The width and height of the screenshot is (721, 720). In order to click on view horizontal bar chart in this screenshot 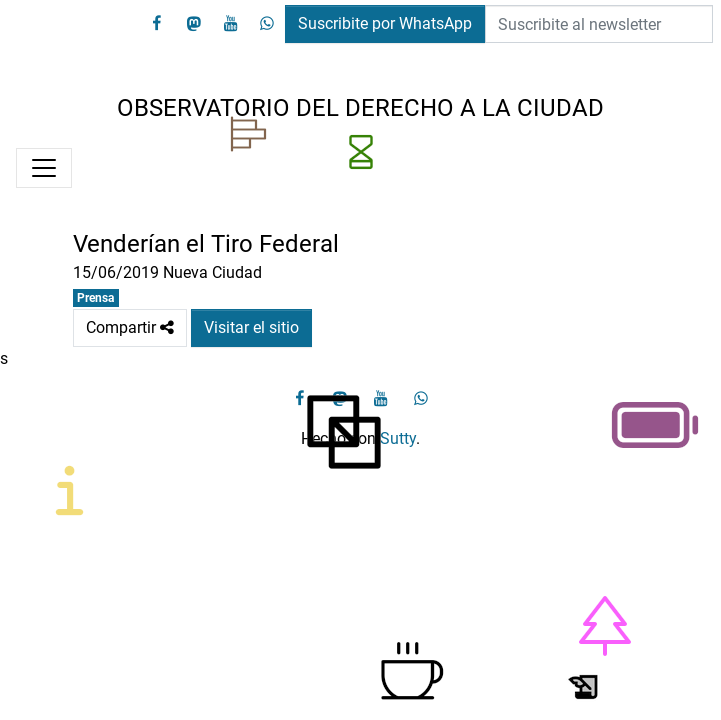, I will do `click(247, 134)`.